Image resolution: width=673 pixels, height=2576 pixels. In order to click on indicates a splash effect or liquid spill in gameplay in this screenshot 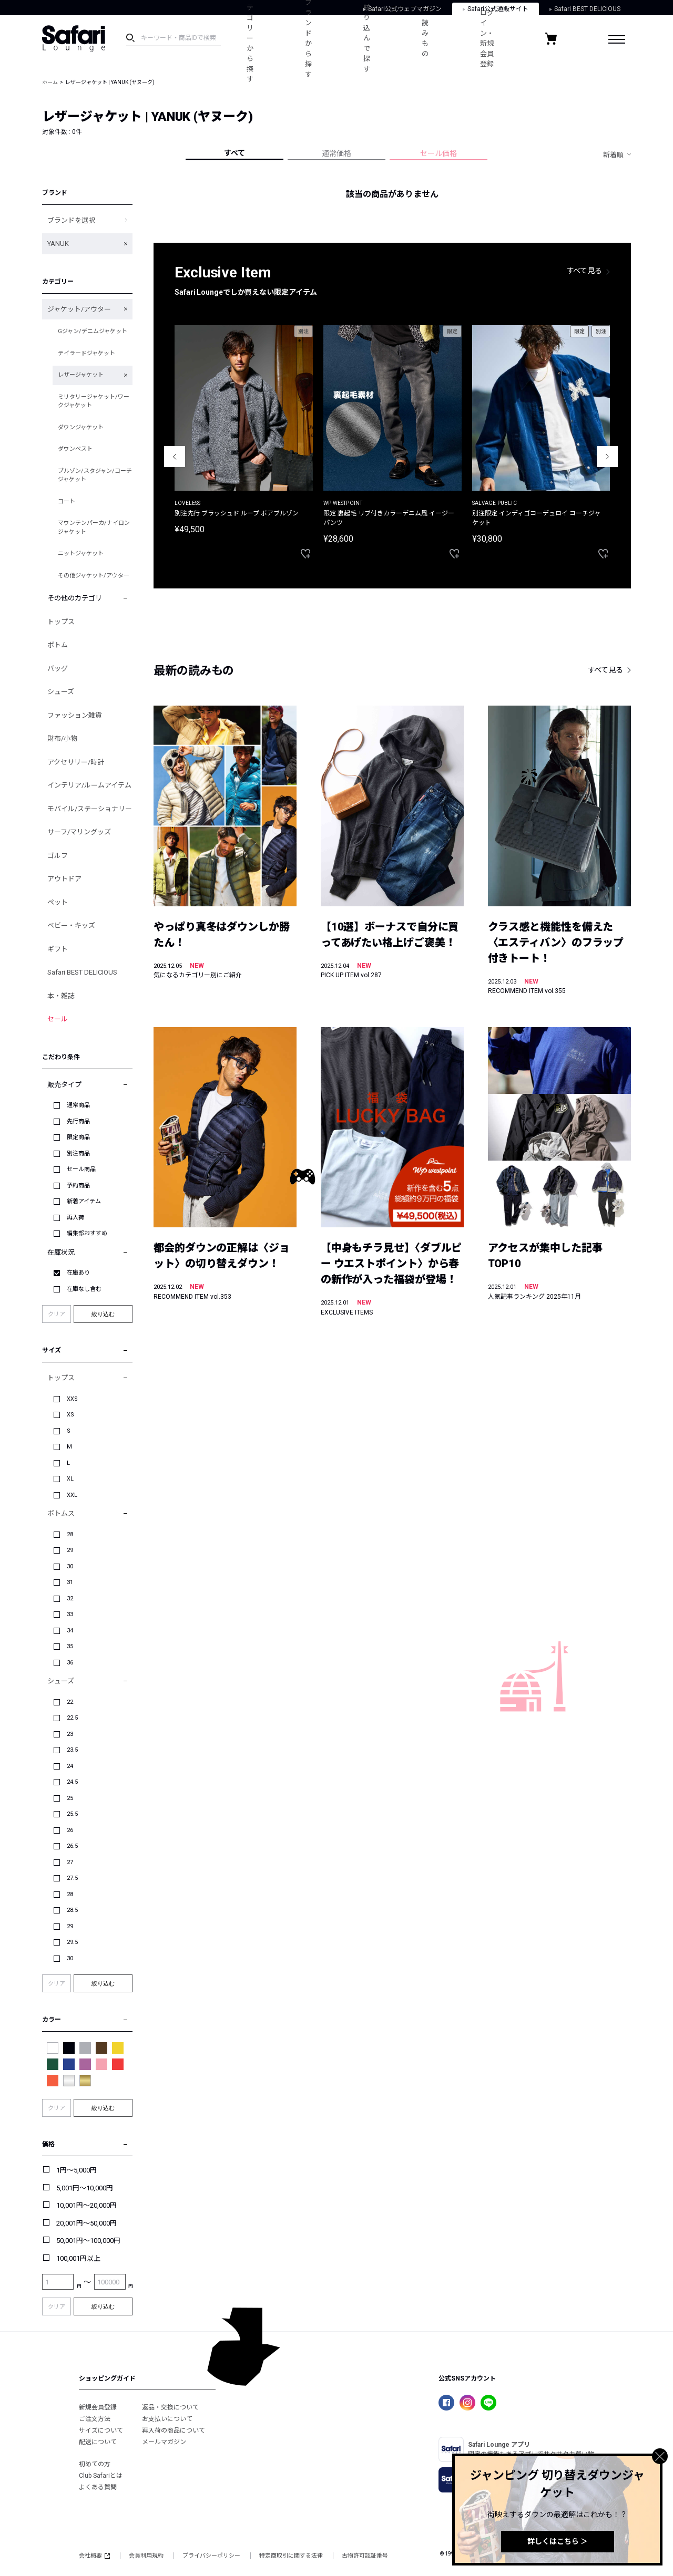, I will do `click(529, 777)`.